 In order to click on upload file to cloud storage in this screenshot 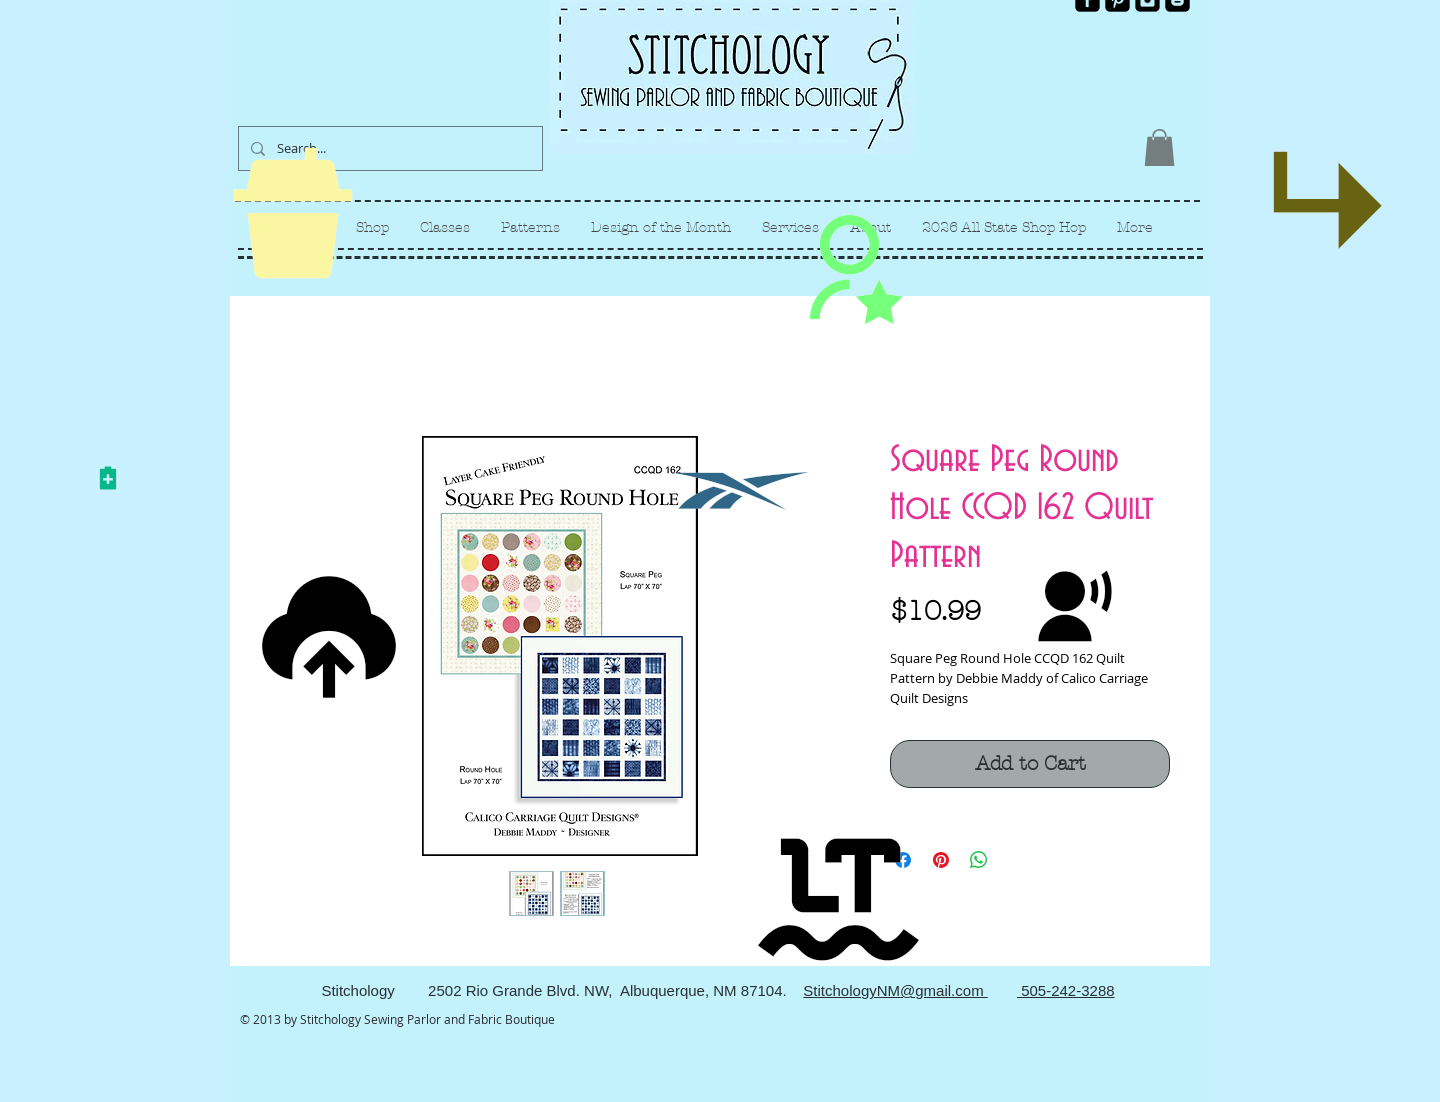, I will do `click(329, 637)`.